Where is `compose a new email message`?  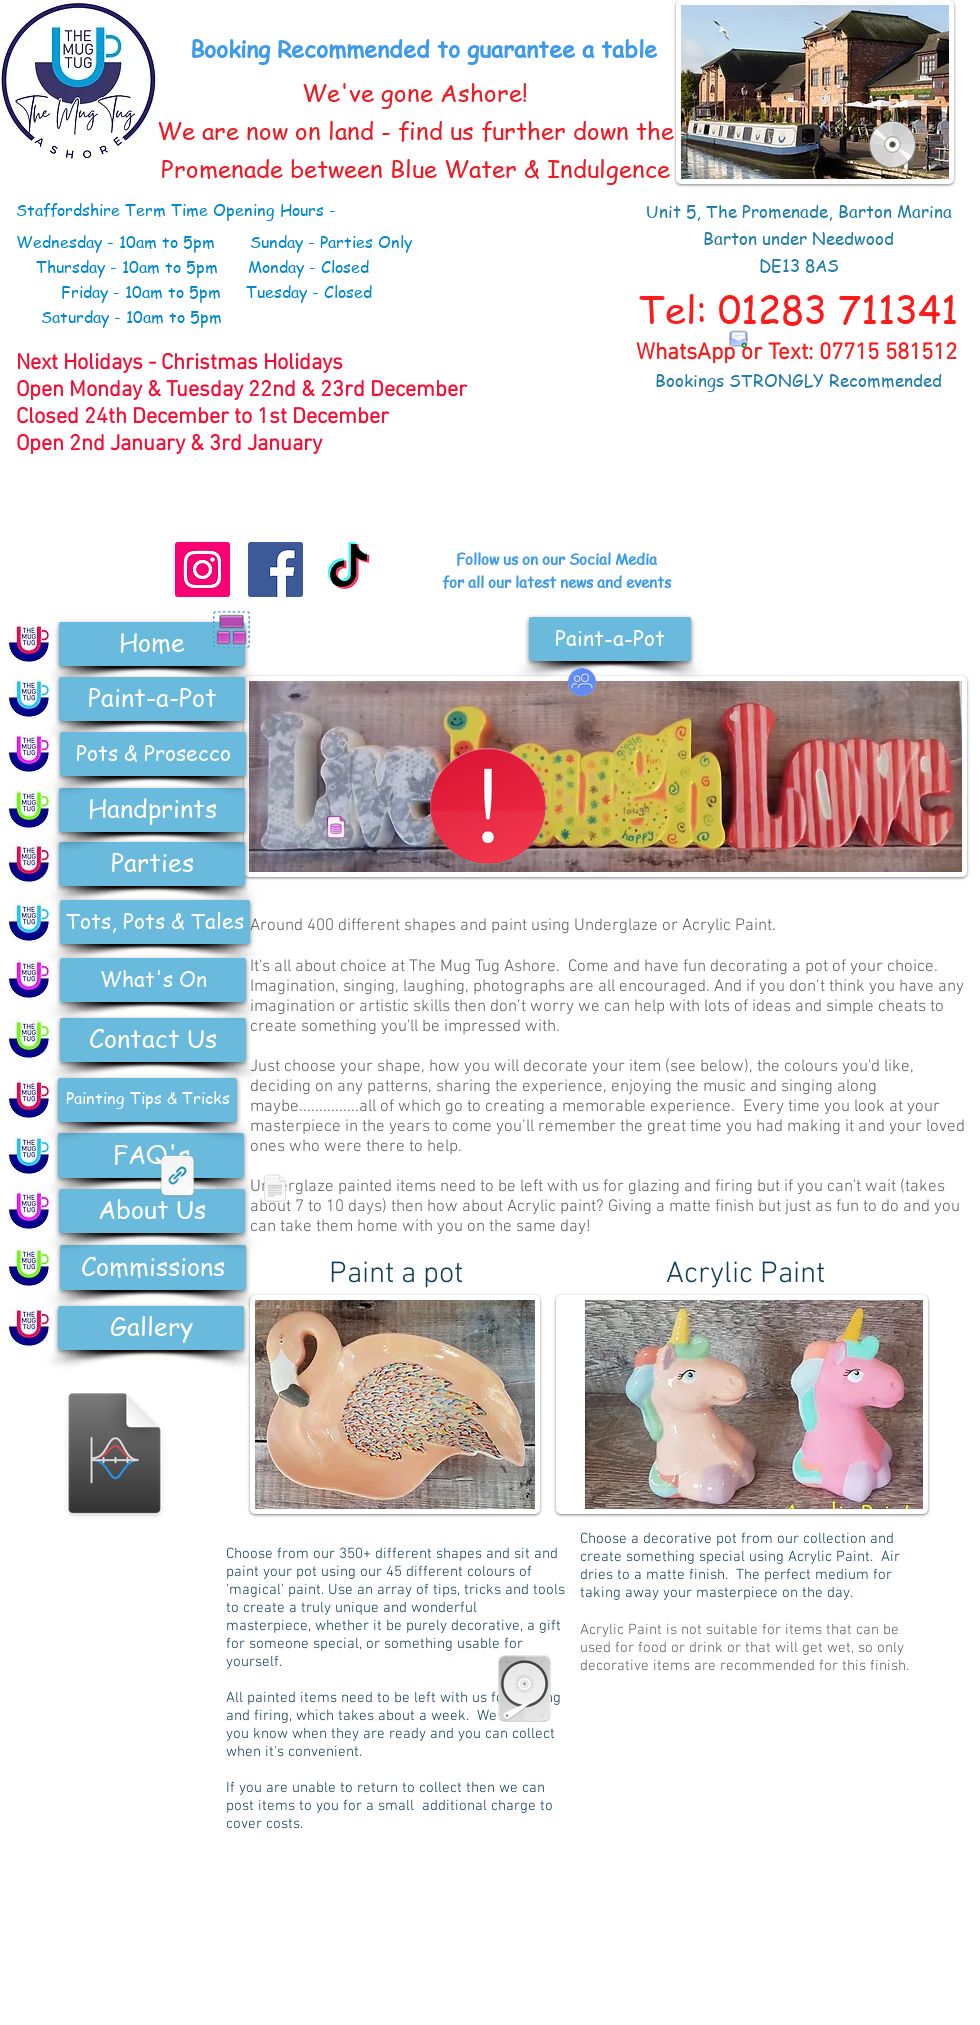 compose a new email message is located at coordinates (738, 338).